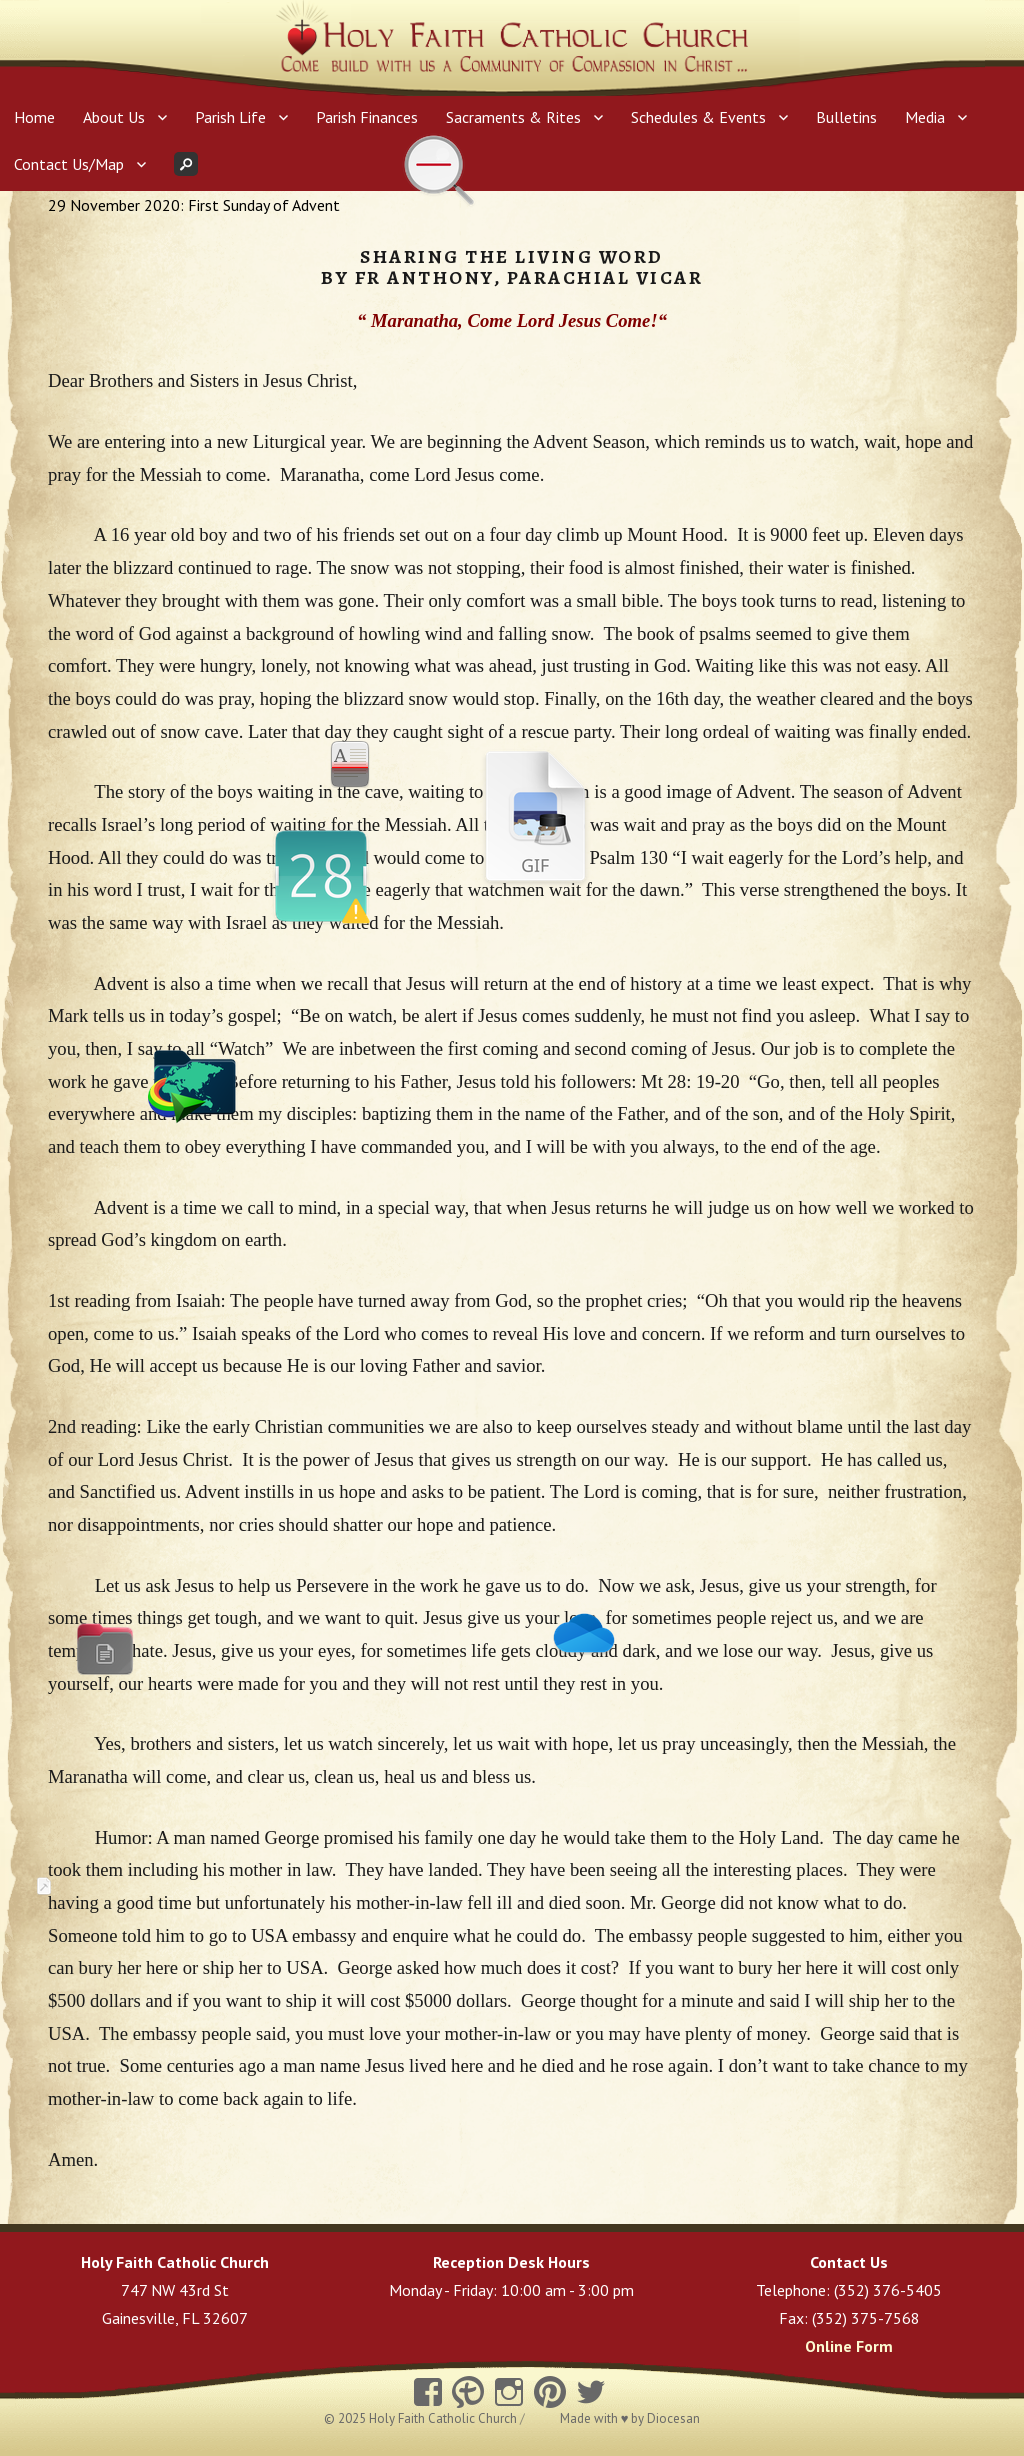  What do you see at coordinates (105, 1649) in the screenshot?
I see `open your documents folder` at bounding box center [105, 1649].